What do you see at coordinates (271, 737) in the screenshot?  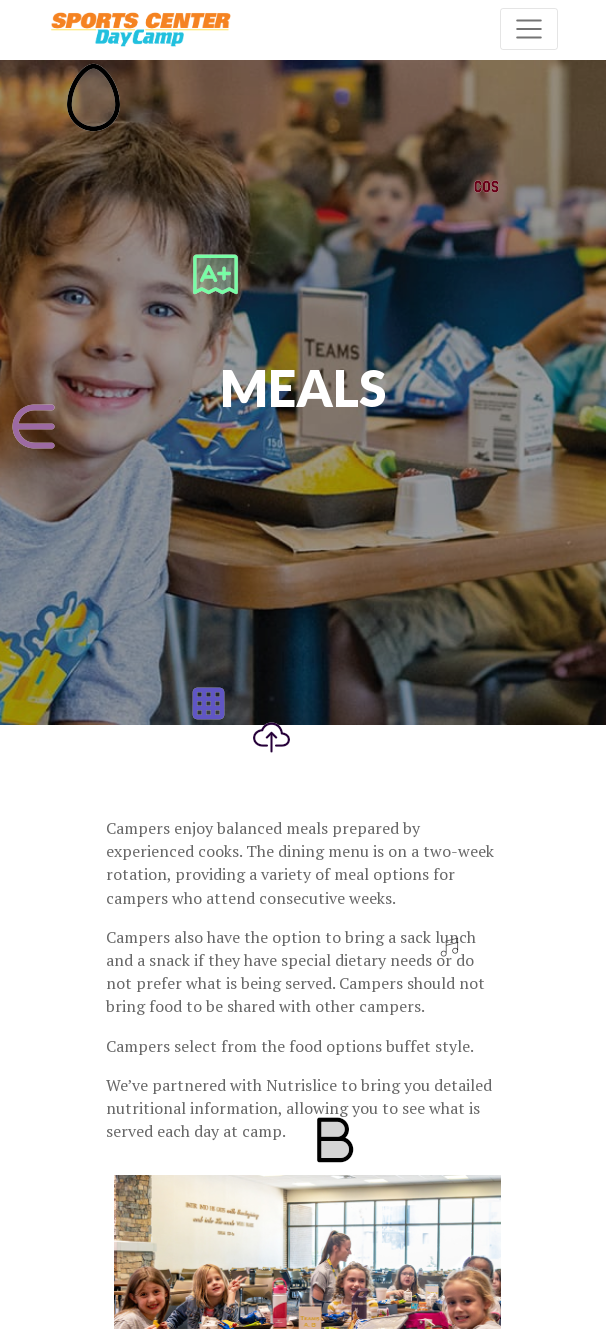 I see `upload a file to cloud storage` at bounding box center [271, 737].